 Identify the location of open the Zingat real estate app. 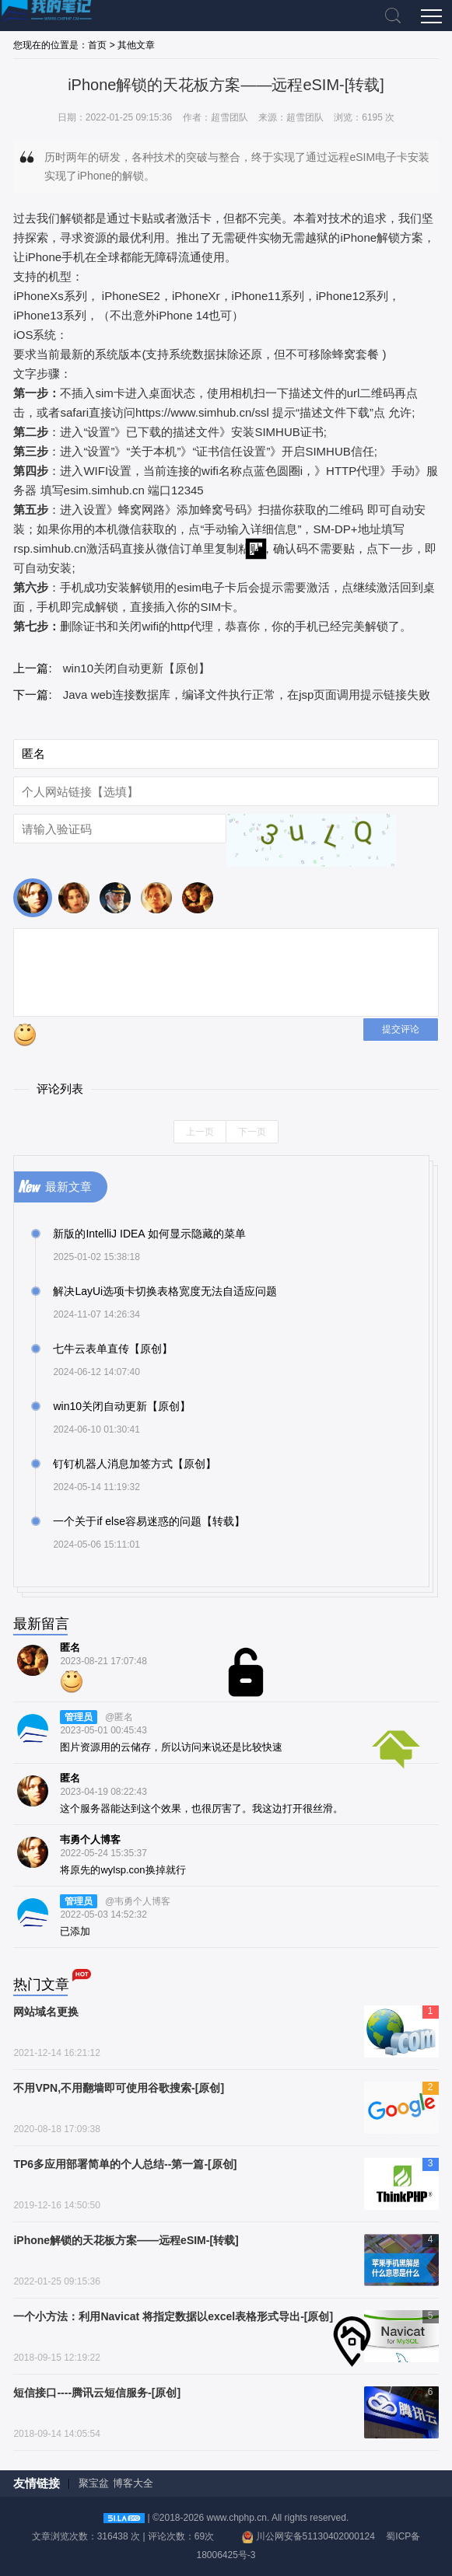
(352, 2341).